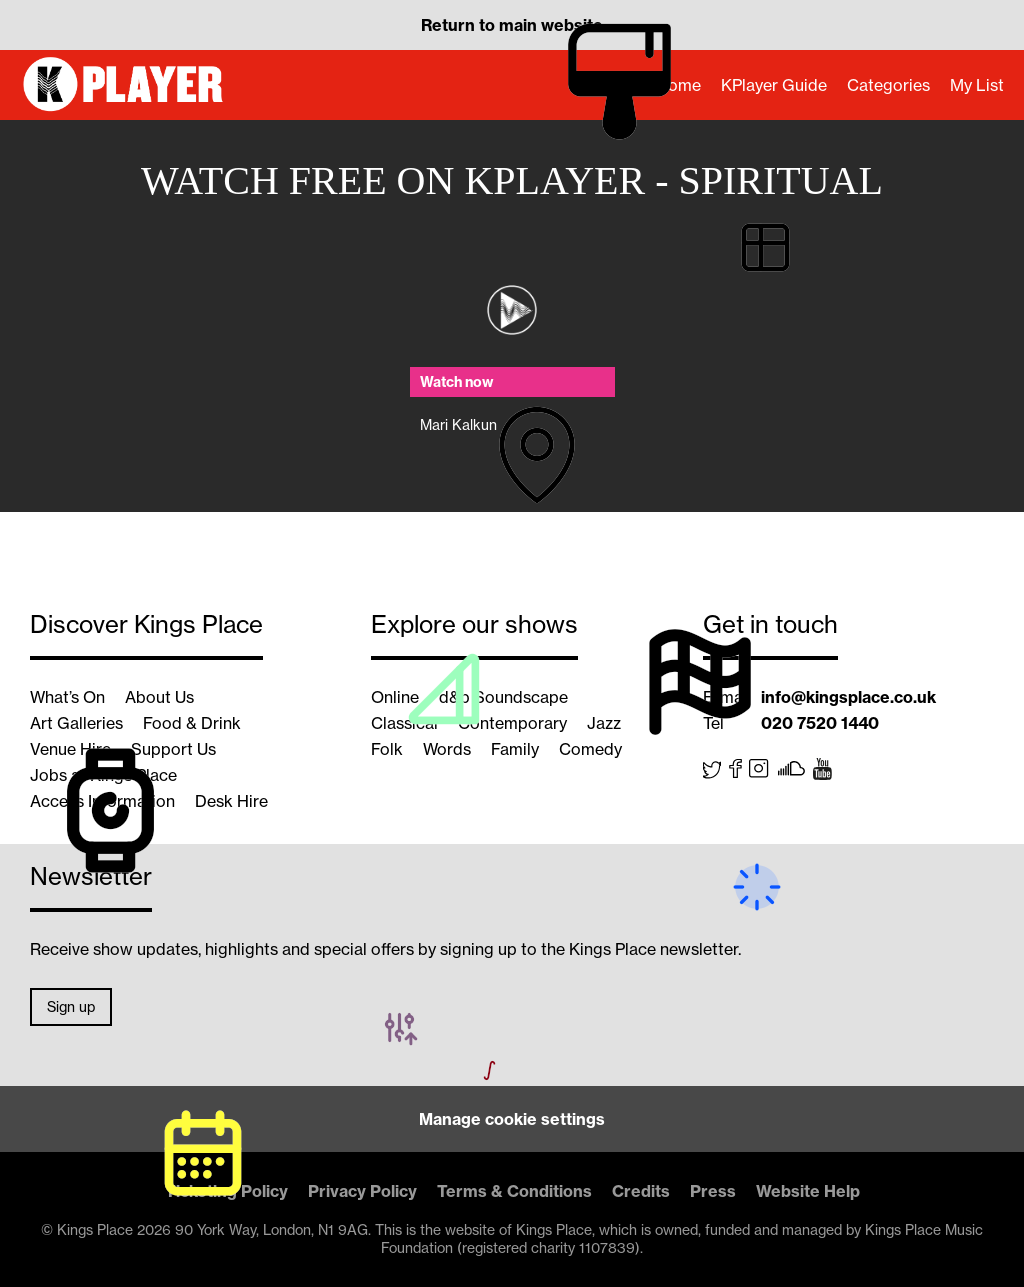 The height and width of the screenshot is (1287, 1024). I want to click on view data in table format, so click(765, 247).